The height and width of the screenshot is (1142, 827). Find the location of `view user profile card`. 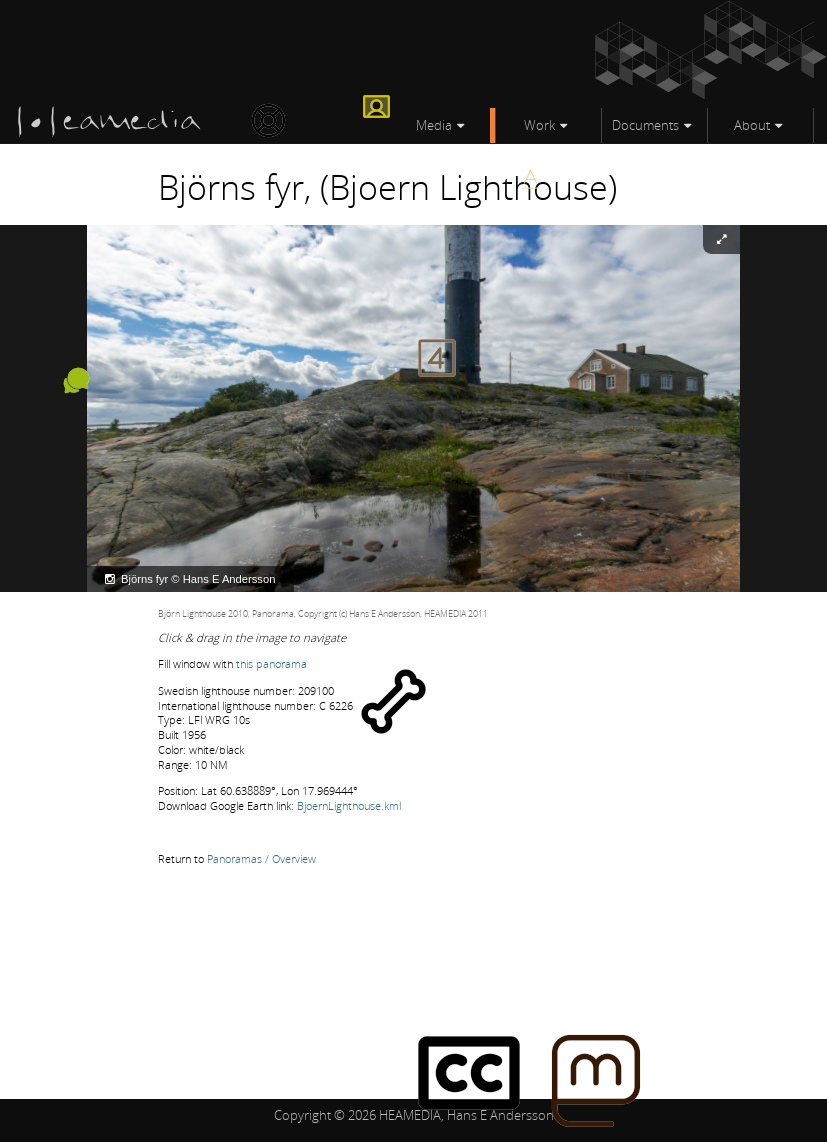

view user profile card is located at coordinates (376, 106).